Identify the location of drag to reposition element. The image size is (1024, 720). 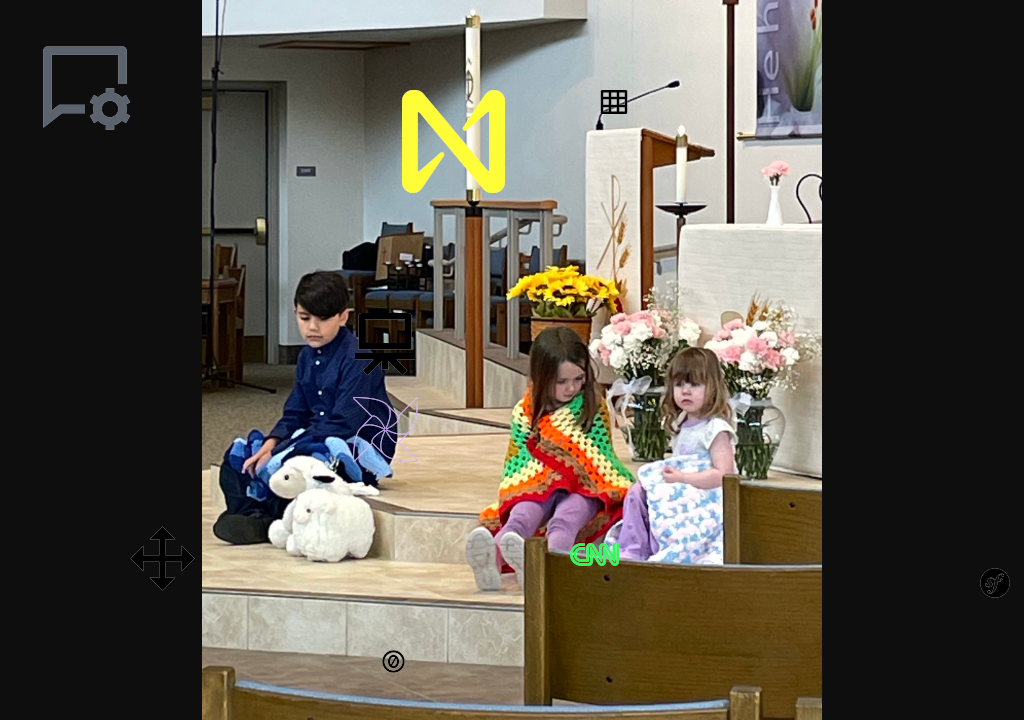
(162, 558).